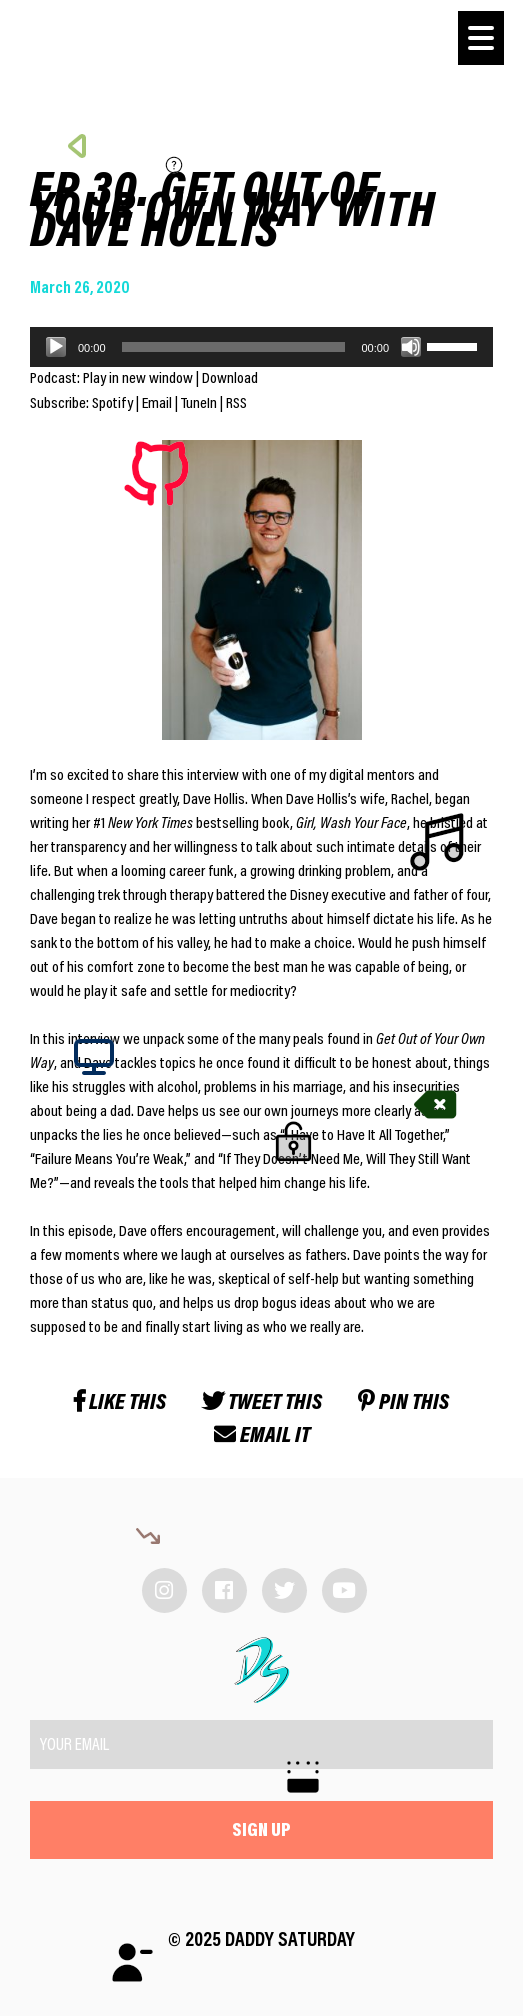  What do you see at coordinates (293, 1143) in the screenshot?
I see `unlock or access secured content` at bounding box center [293, 1143].